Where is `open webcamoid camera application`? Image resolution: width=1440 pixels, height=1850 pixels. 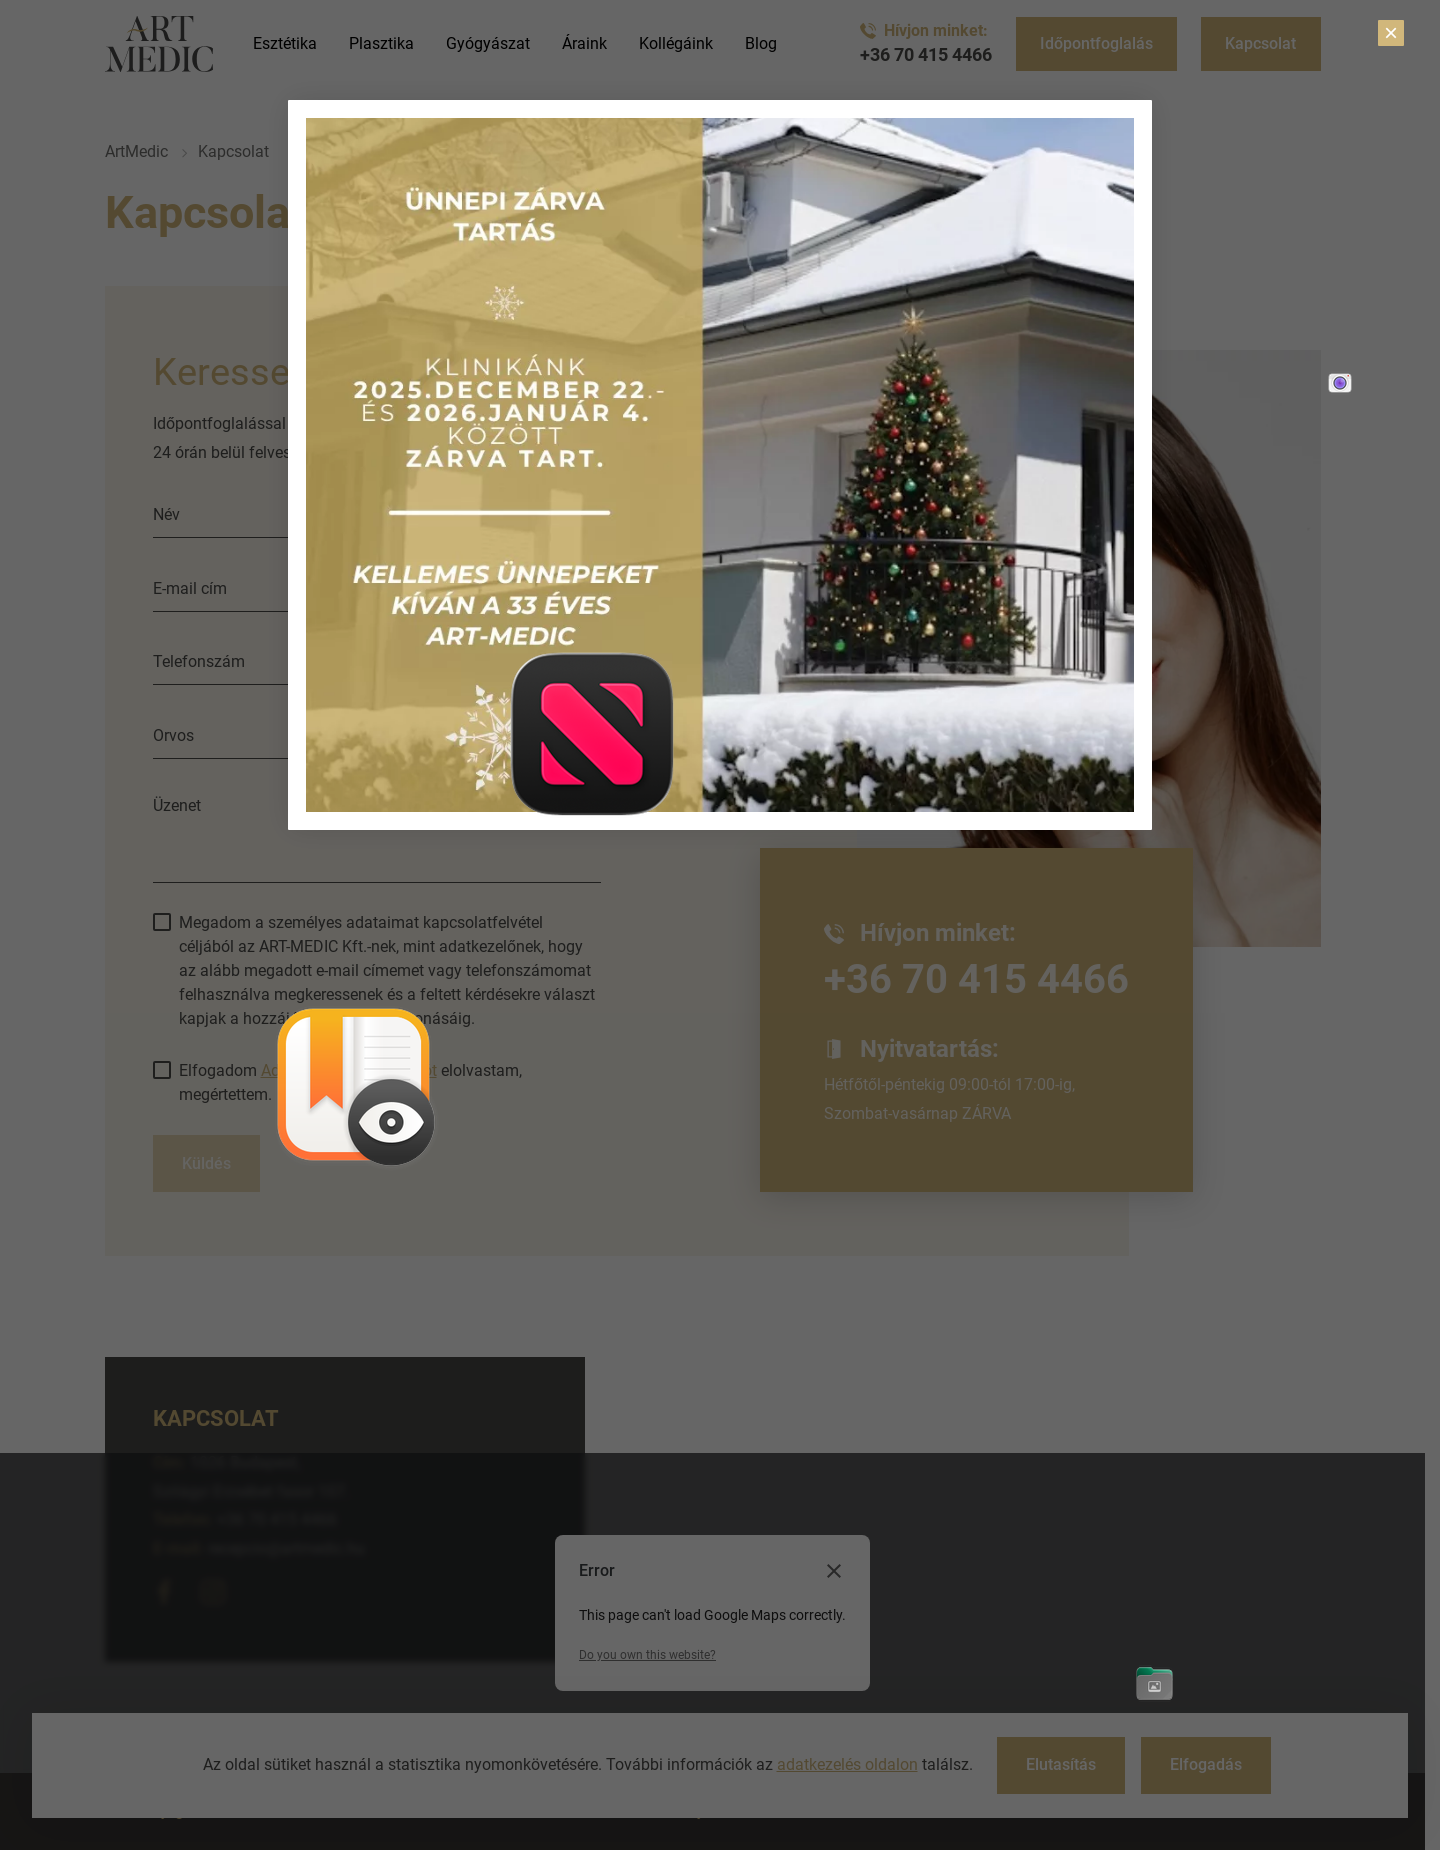 open webcamoid camera application is located at coordinates (1340, 383).